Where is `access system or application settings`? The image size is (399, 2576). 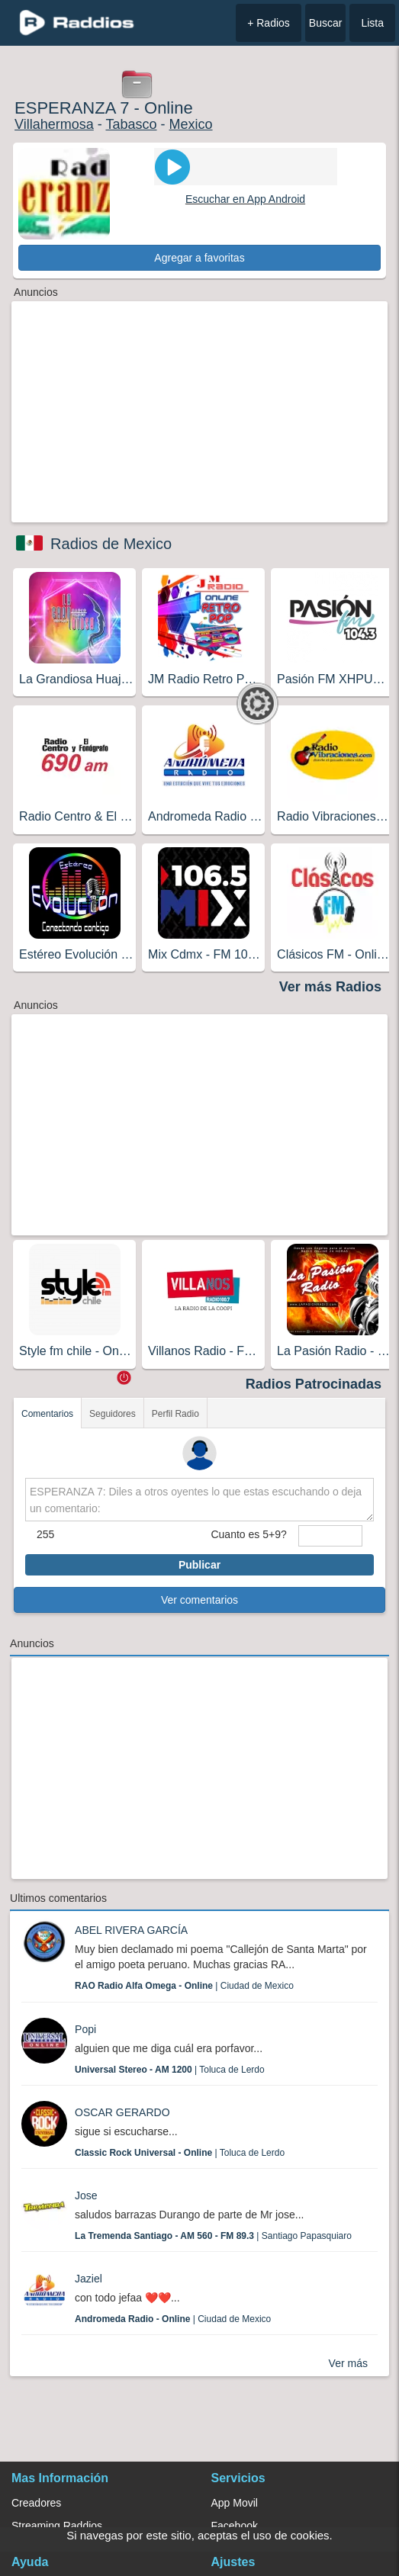
access system or application settings is located at coordinates (257, 703).